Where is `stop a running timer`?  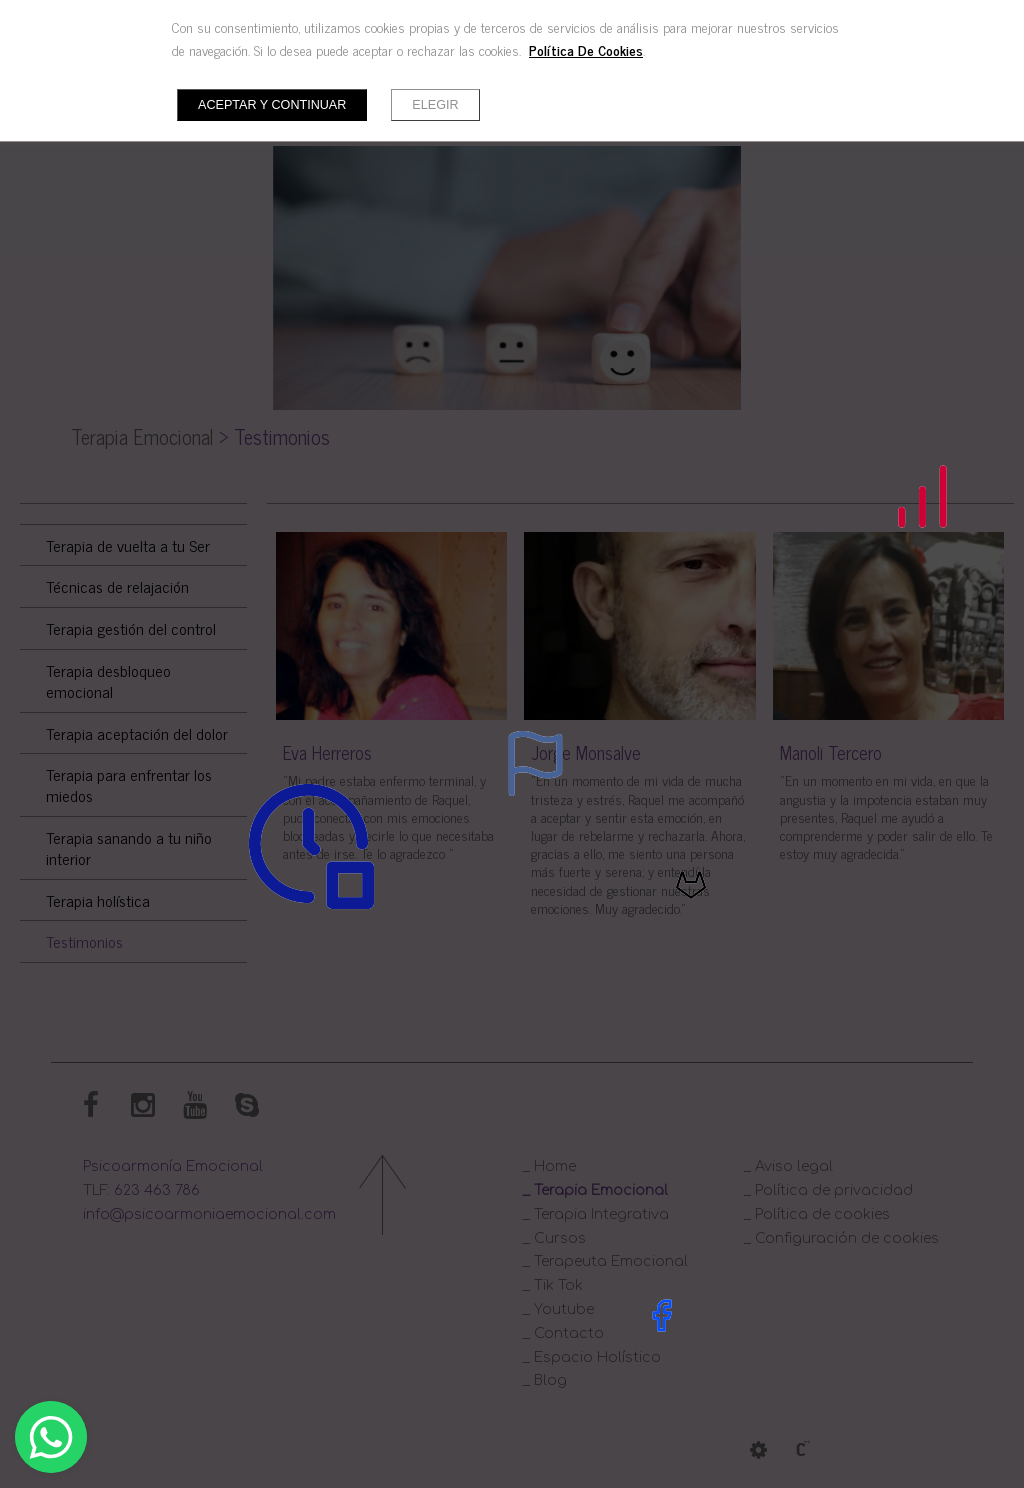 stop a running timer is located at coordinates (308, 843).